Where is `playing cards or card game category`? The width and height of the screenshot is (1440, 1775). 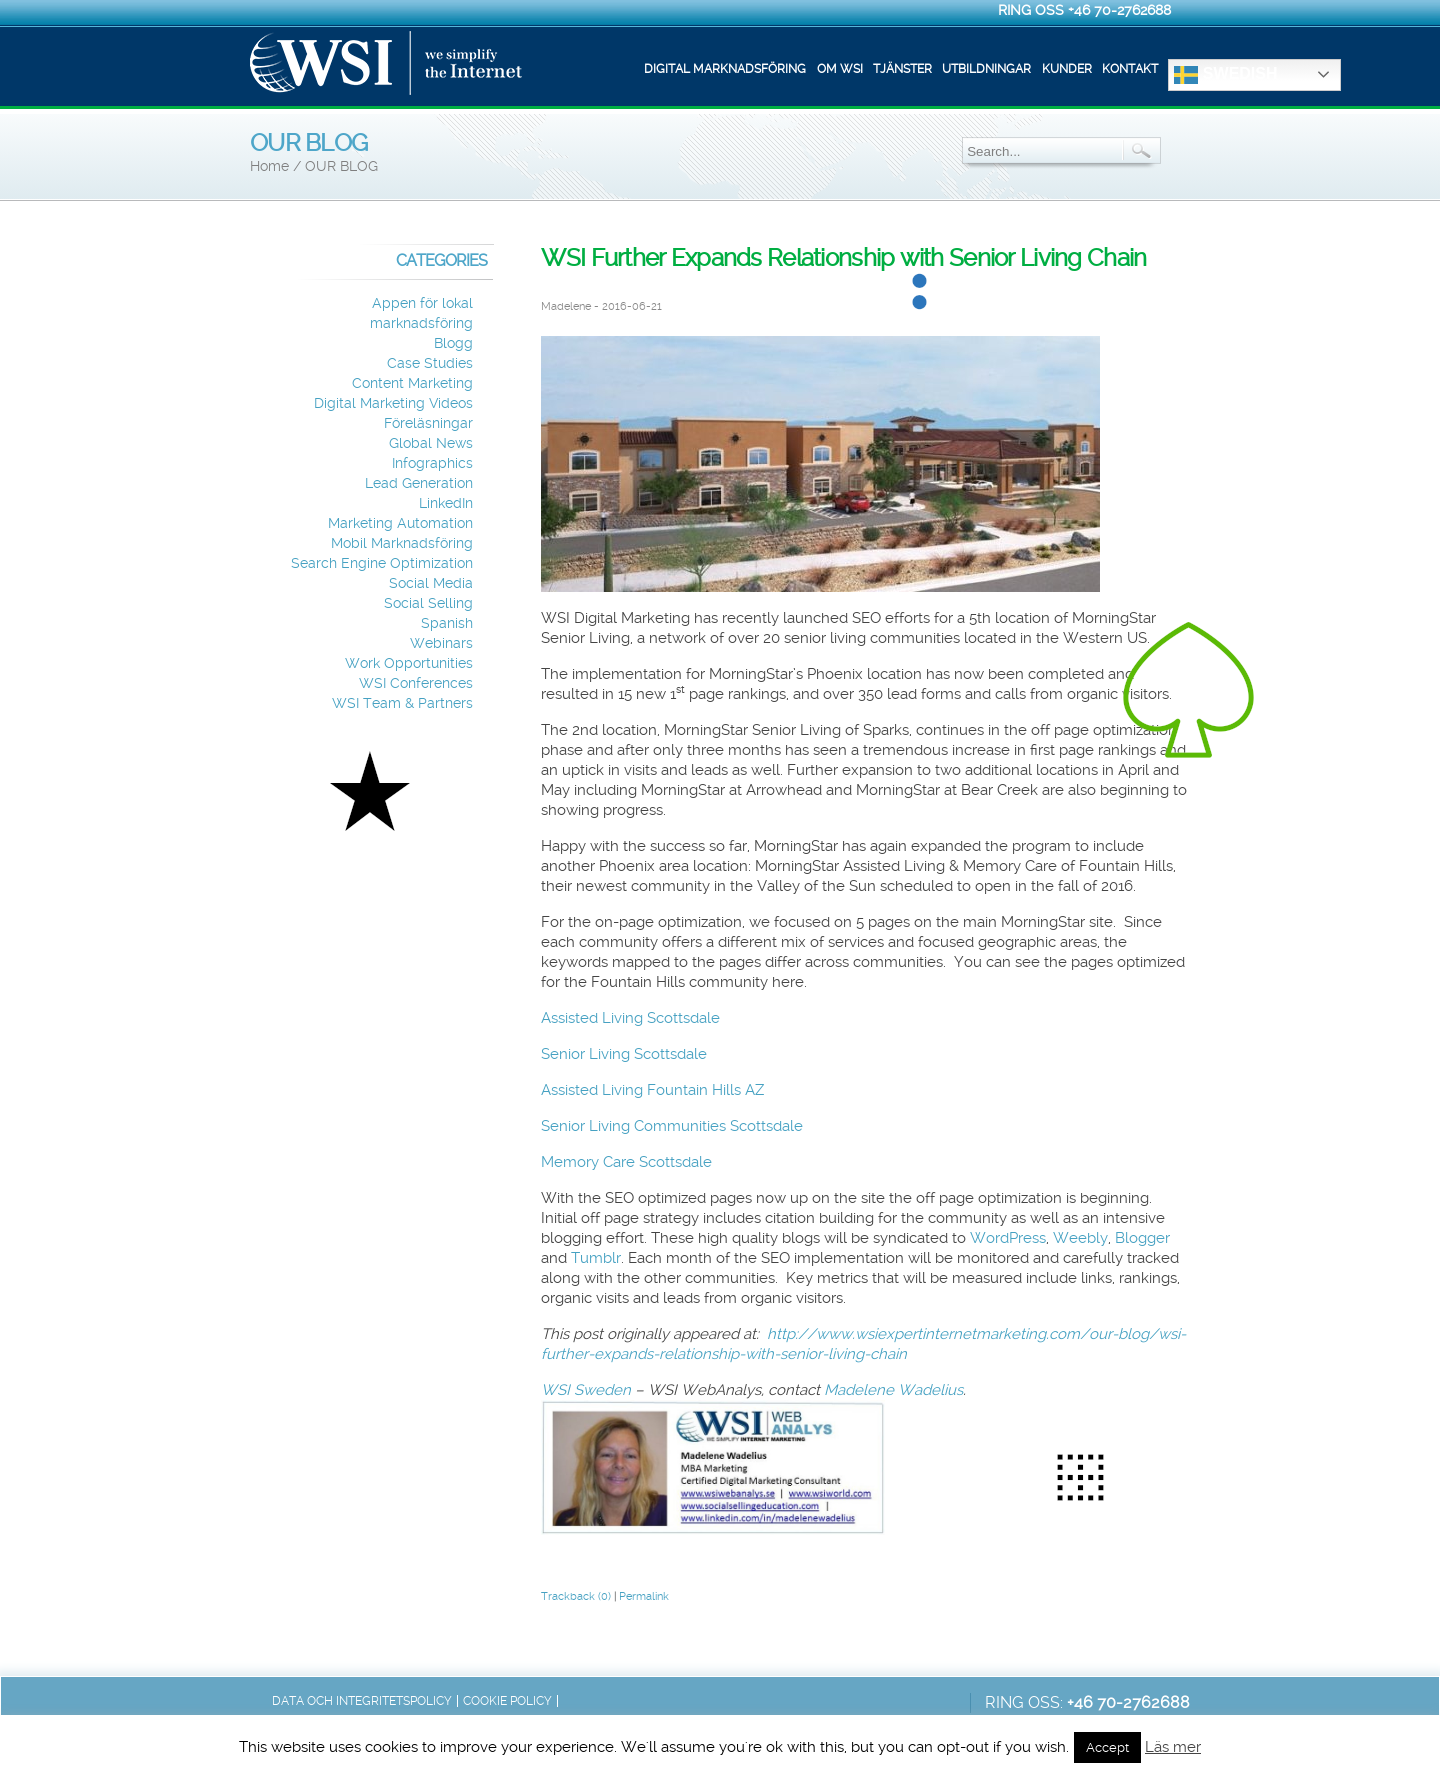
playing cards or card game category is located at coordinates (1188, 692).